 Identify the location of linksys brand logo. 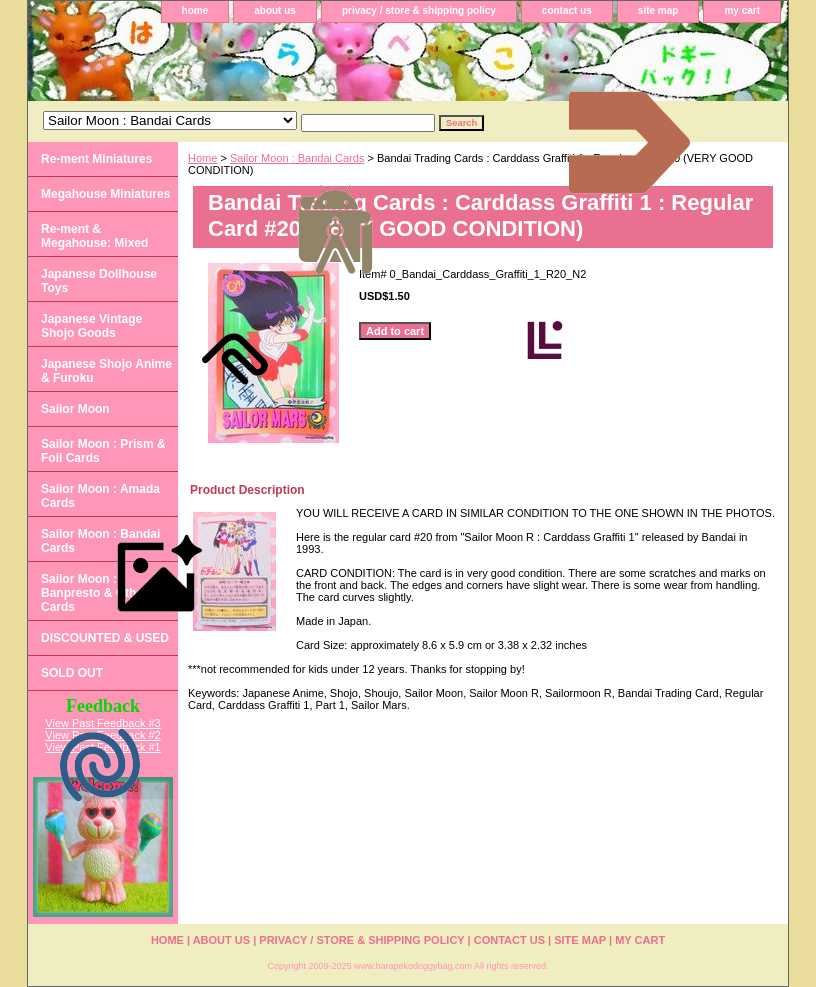
(545, 340).